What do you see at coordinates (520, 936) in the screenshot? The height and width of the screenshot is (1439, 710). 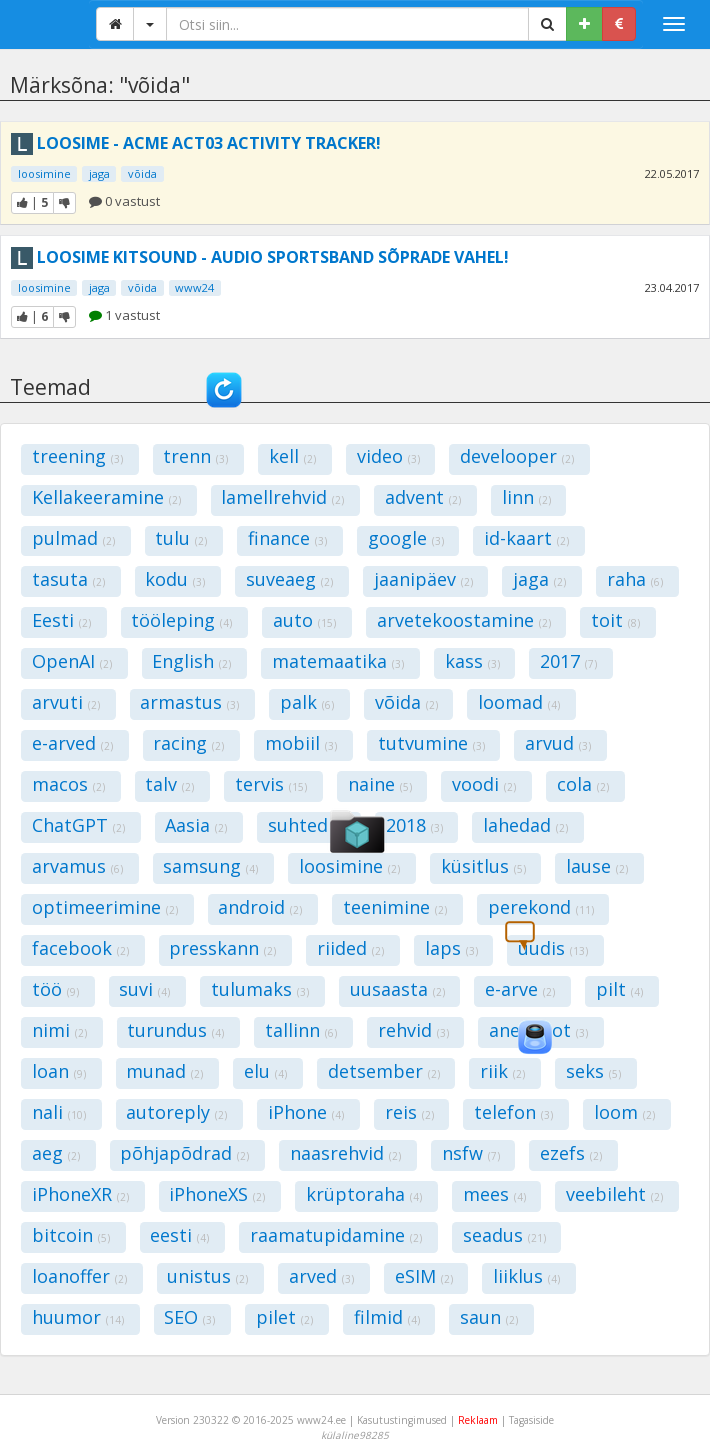 I see `keyboard input language indicator` at bounding box center [520, 936].